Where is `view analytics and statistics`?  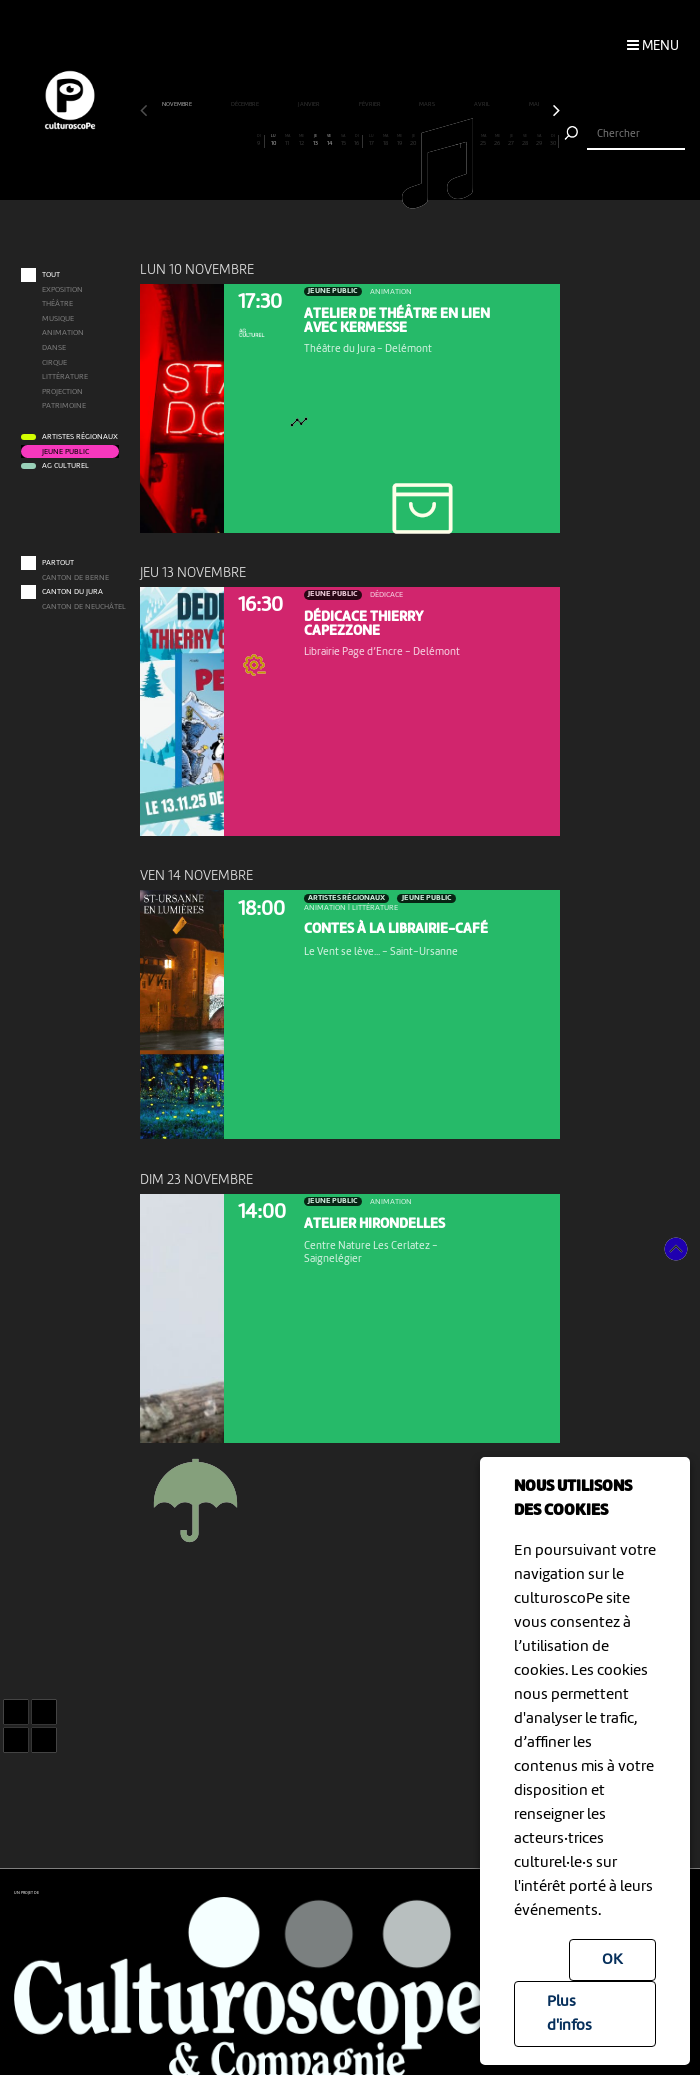 view analytics and statistics is located at coordinates (299, 422).